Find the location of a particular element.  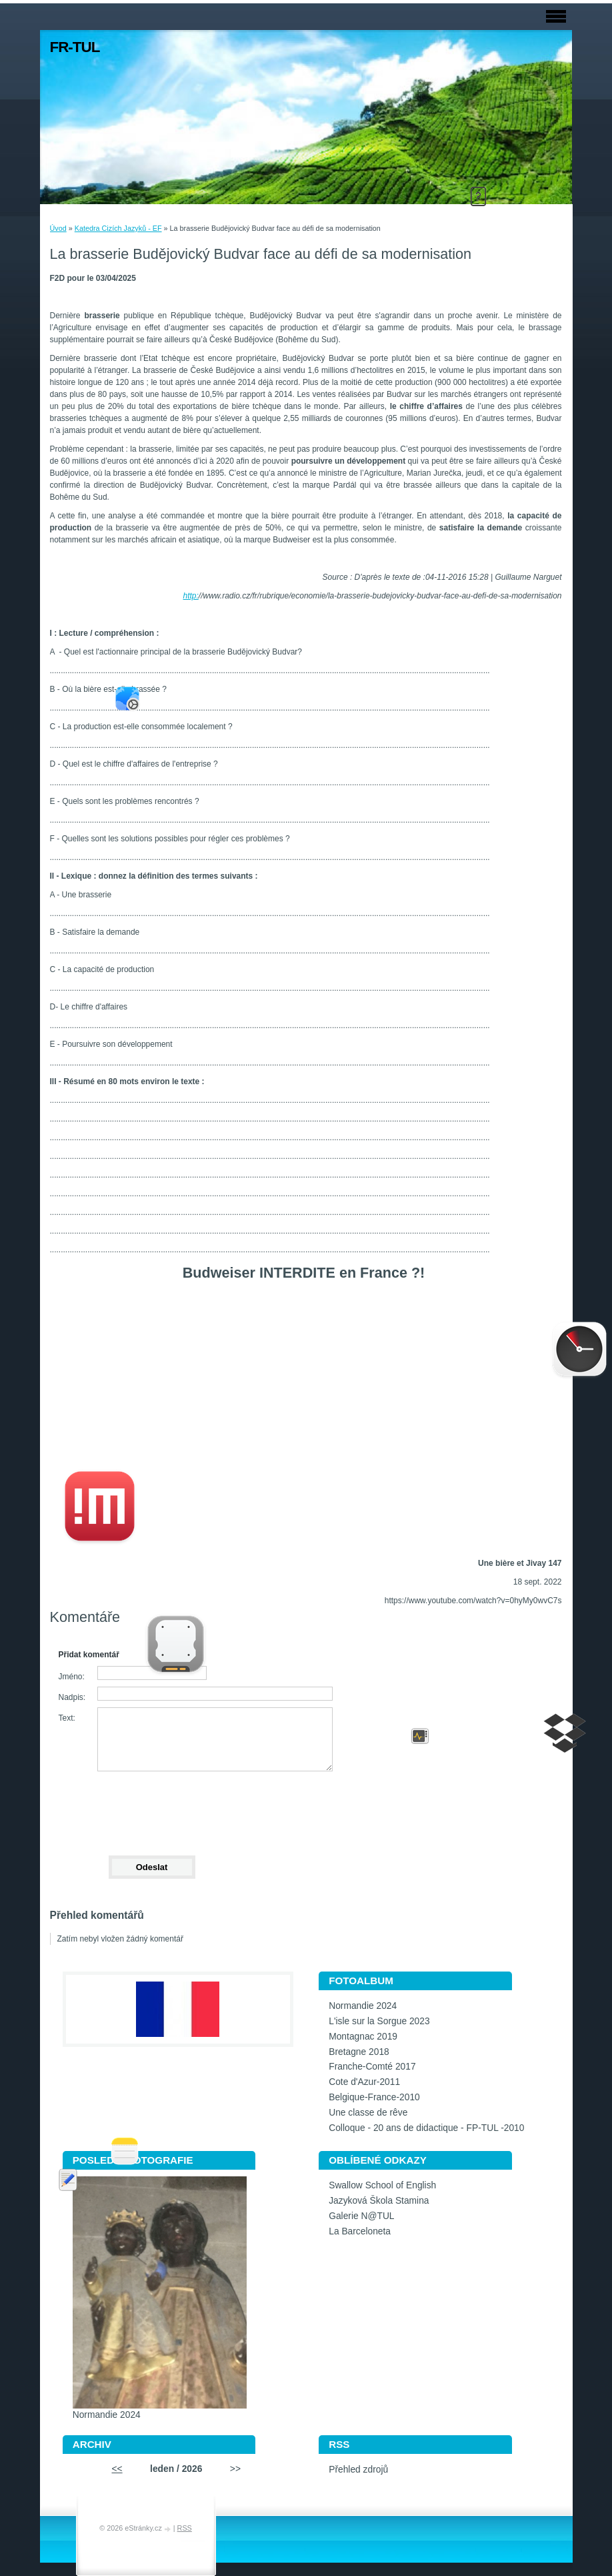

open gnome evolution calendar alarm notifications is located at coordinates (579, 1349).